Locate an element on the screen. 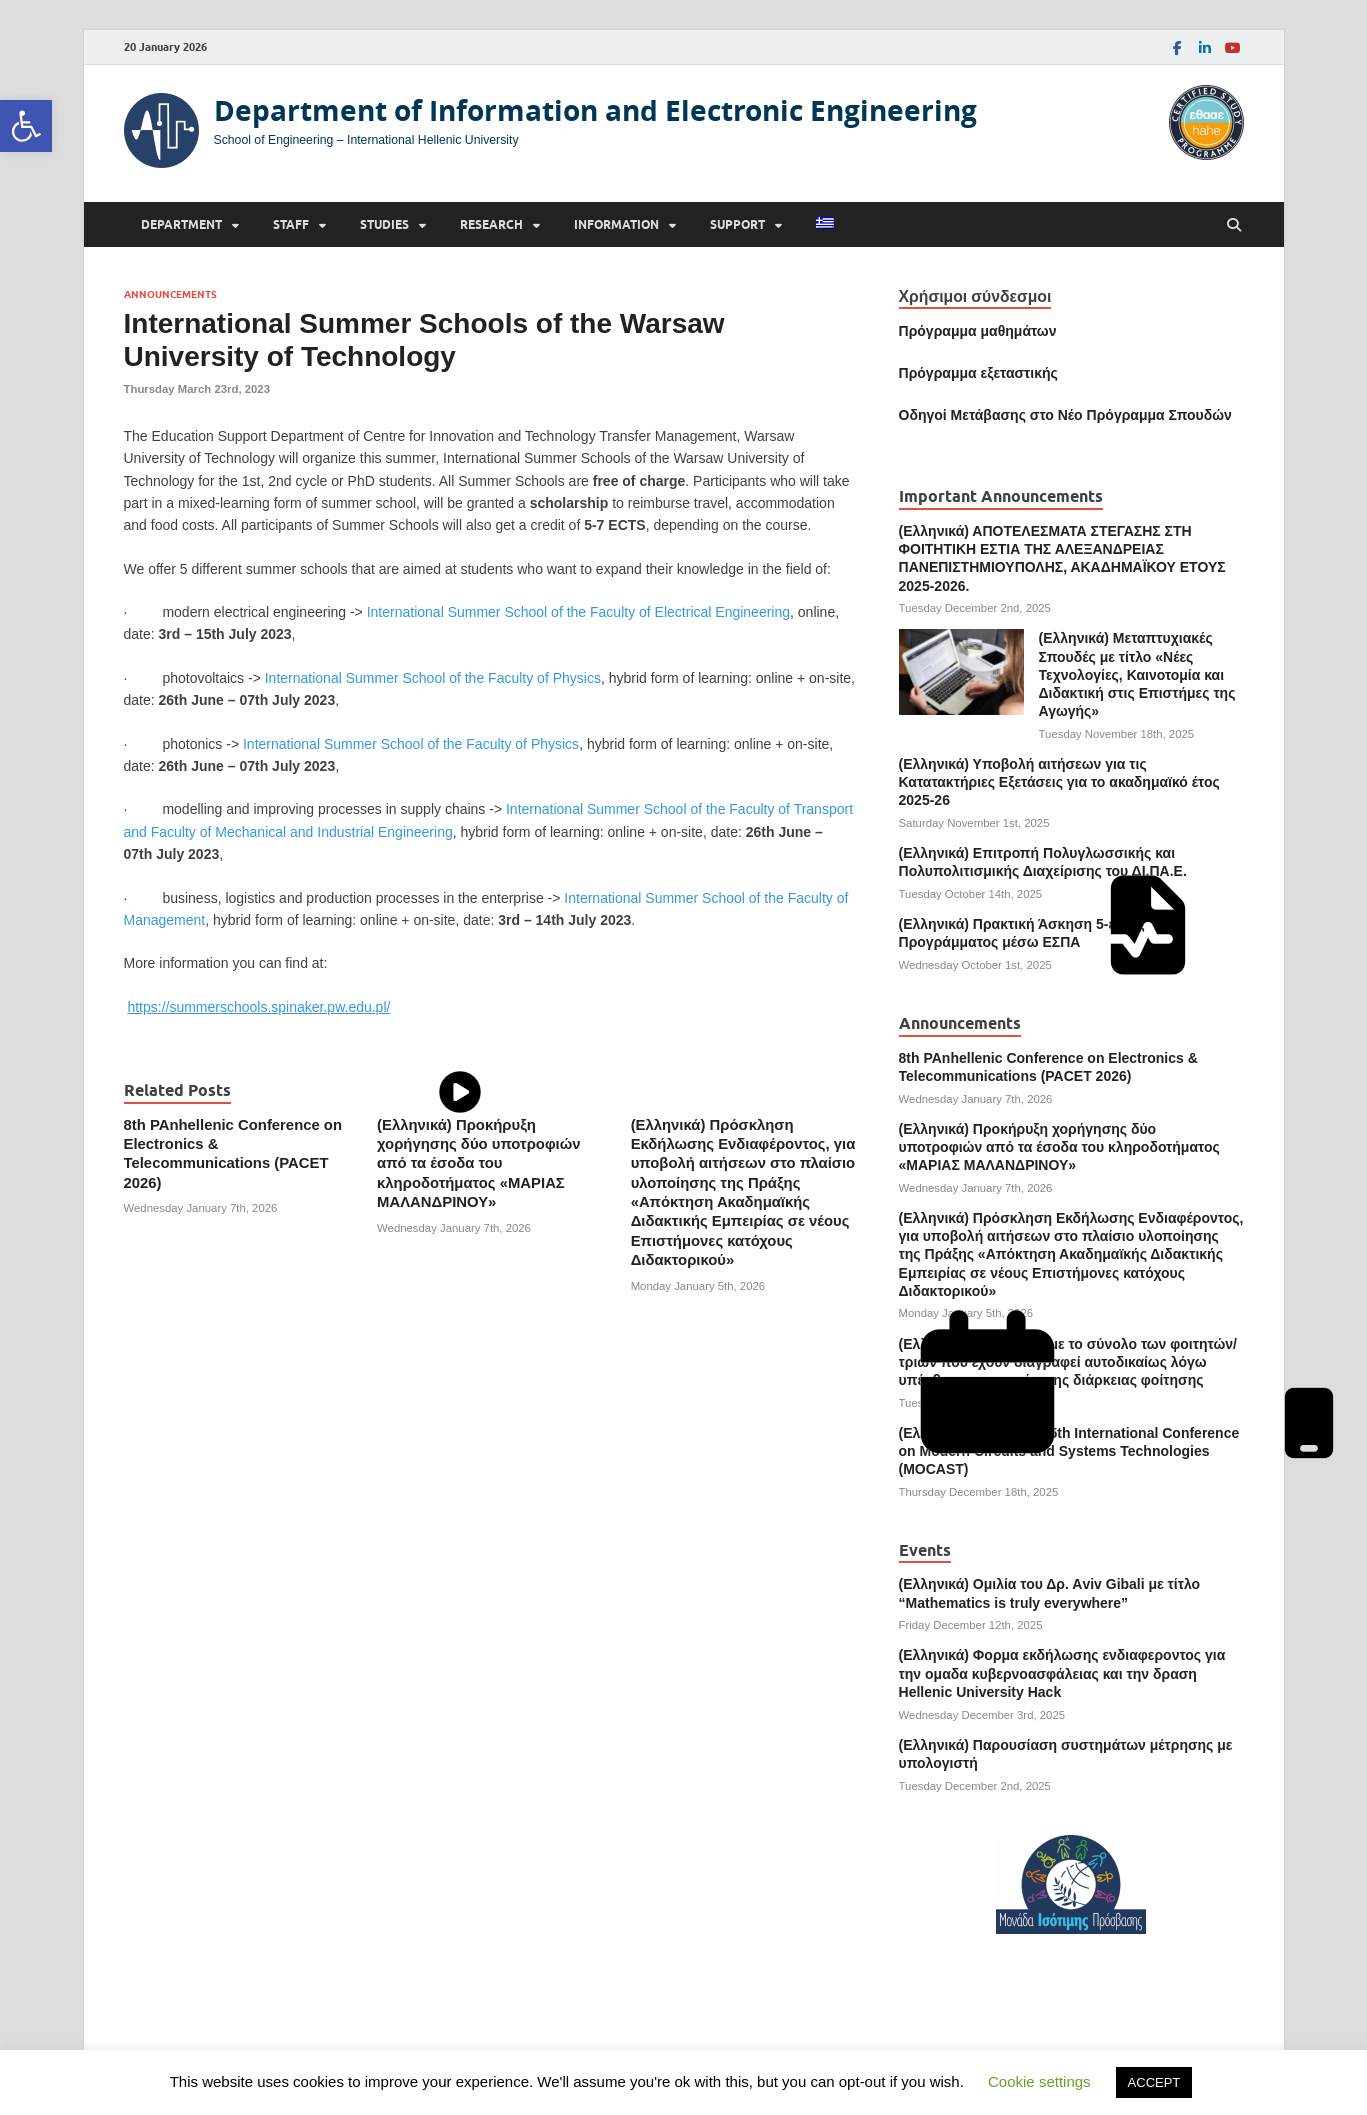 The image size is (1367, 2115). call or contact via mobile phone is located at coordinates (1309, 1423).